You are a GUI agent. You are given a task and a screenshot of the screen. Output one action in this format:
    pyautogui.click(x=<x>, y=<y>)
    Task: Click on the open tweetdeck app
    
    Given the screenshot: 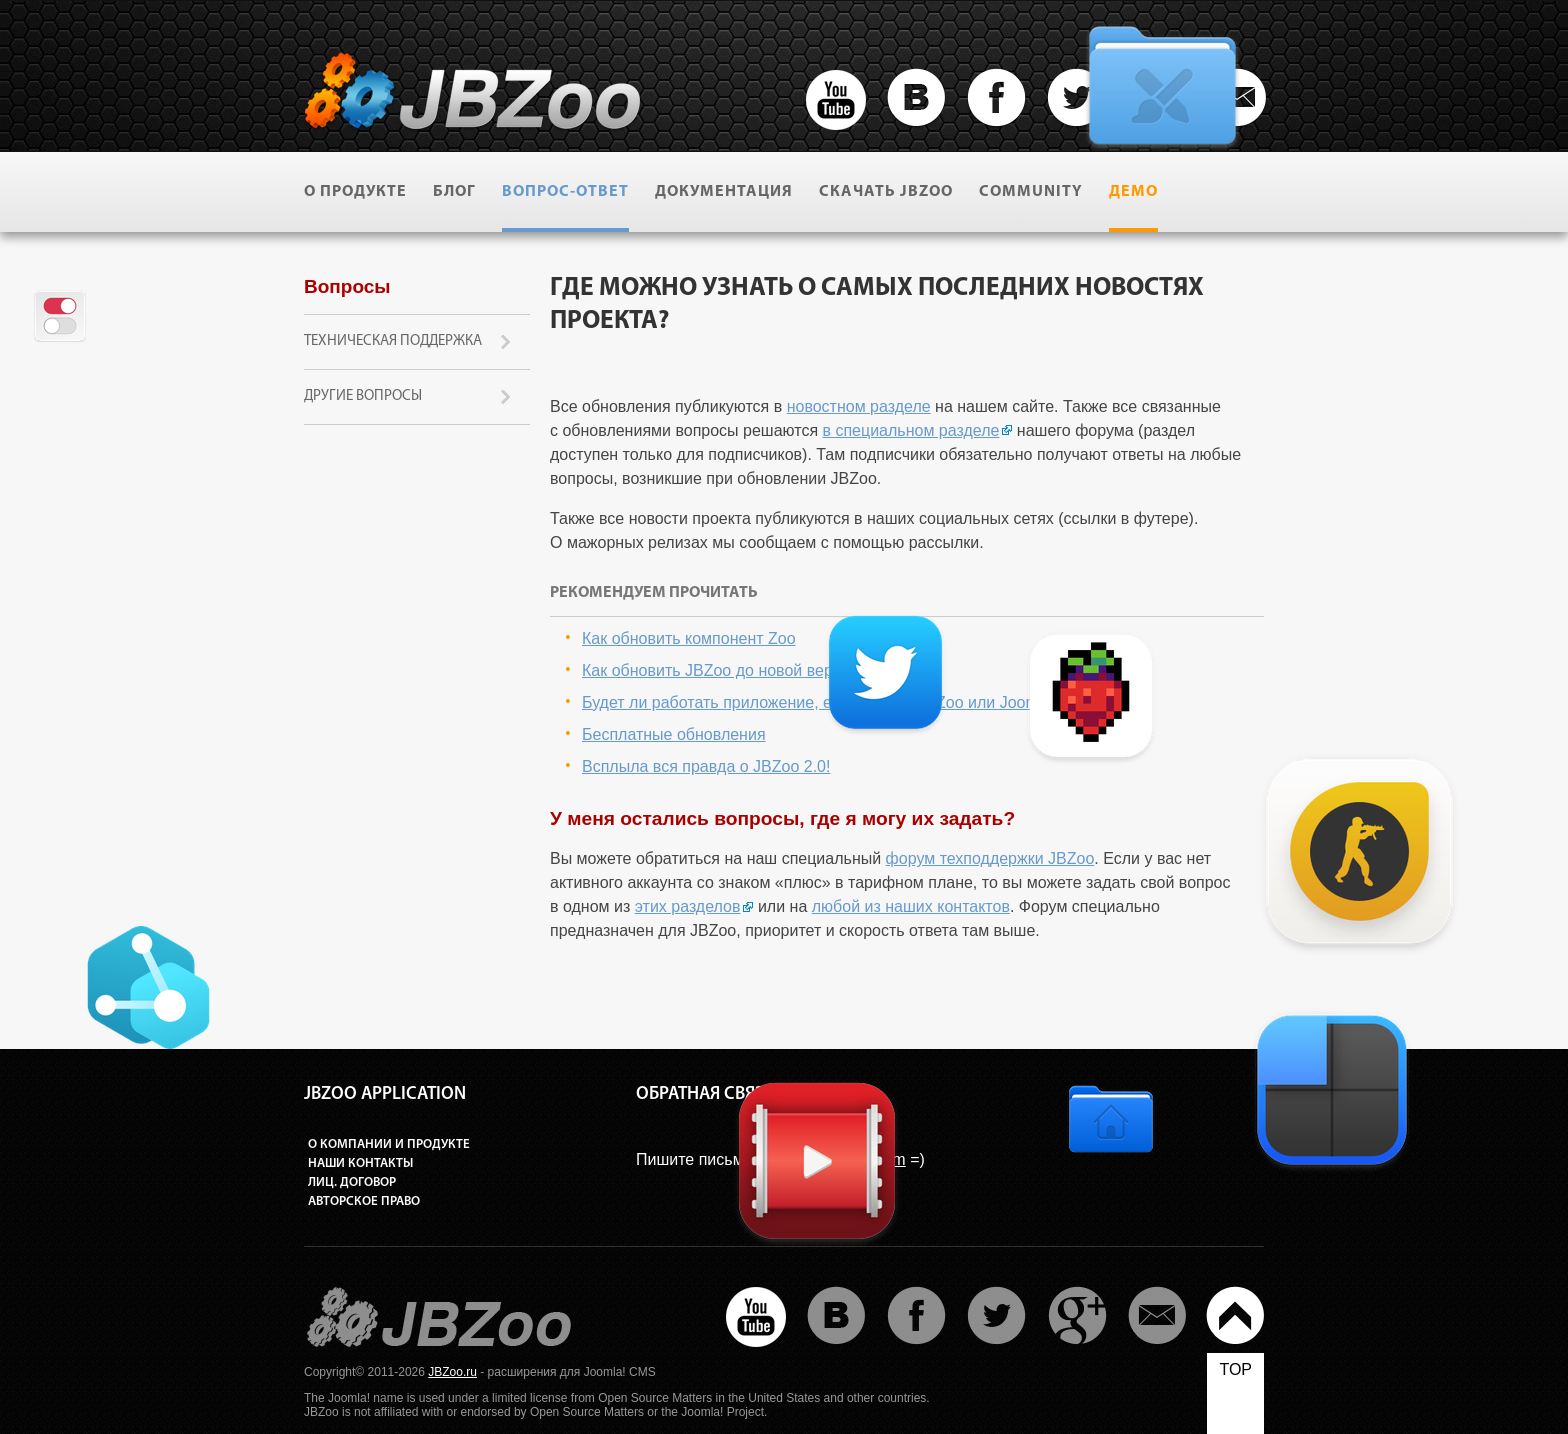 What is the action you would take?
    pyautogui.click(x=885, y=672)
    